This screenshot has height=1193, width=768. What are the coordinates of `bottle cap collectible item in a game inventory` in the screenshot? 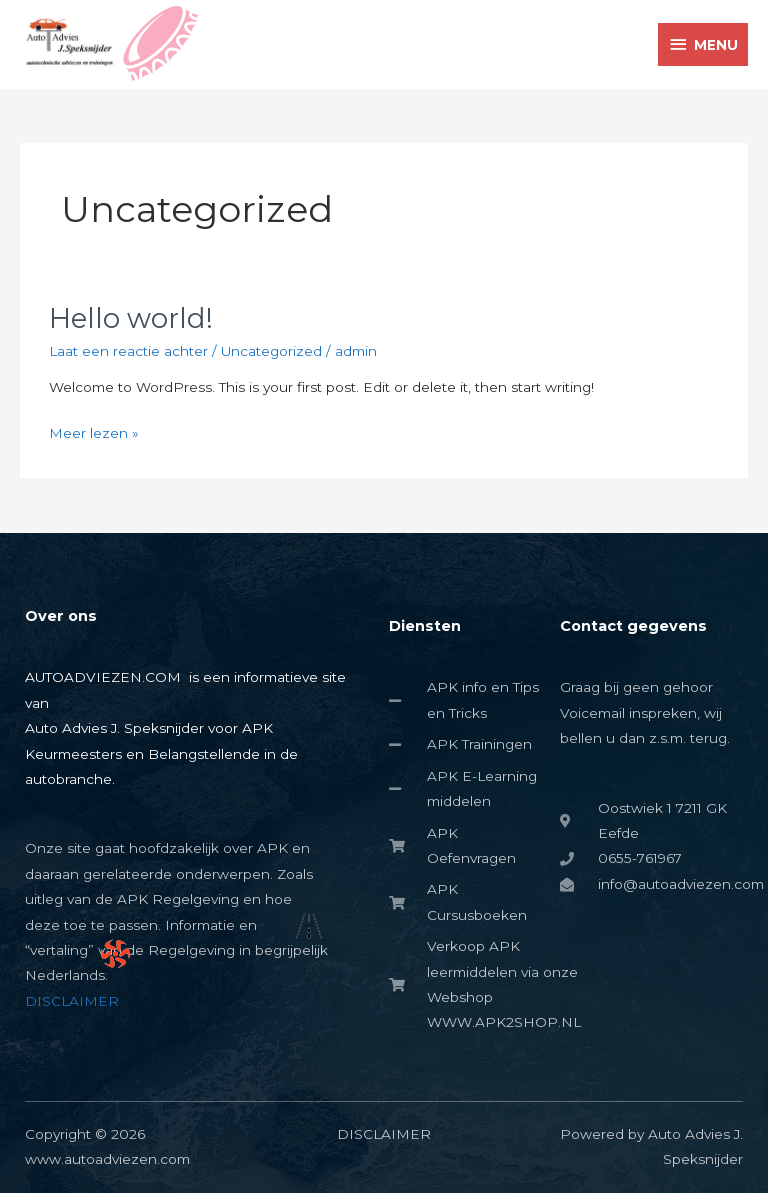 It's located at (161, 43).